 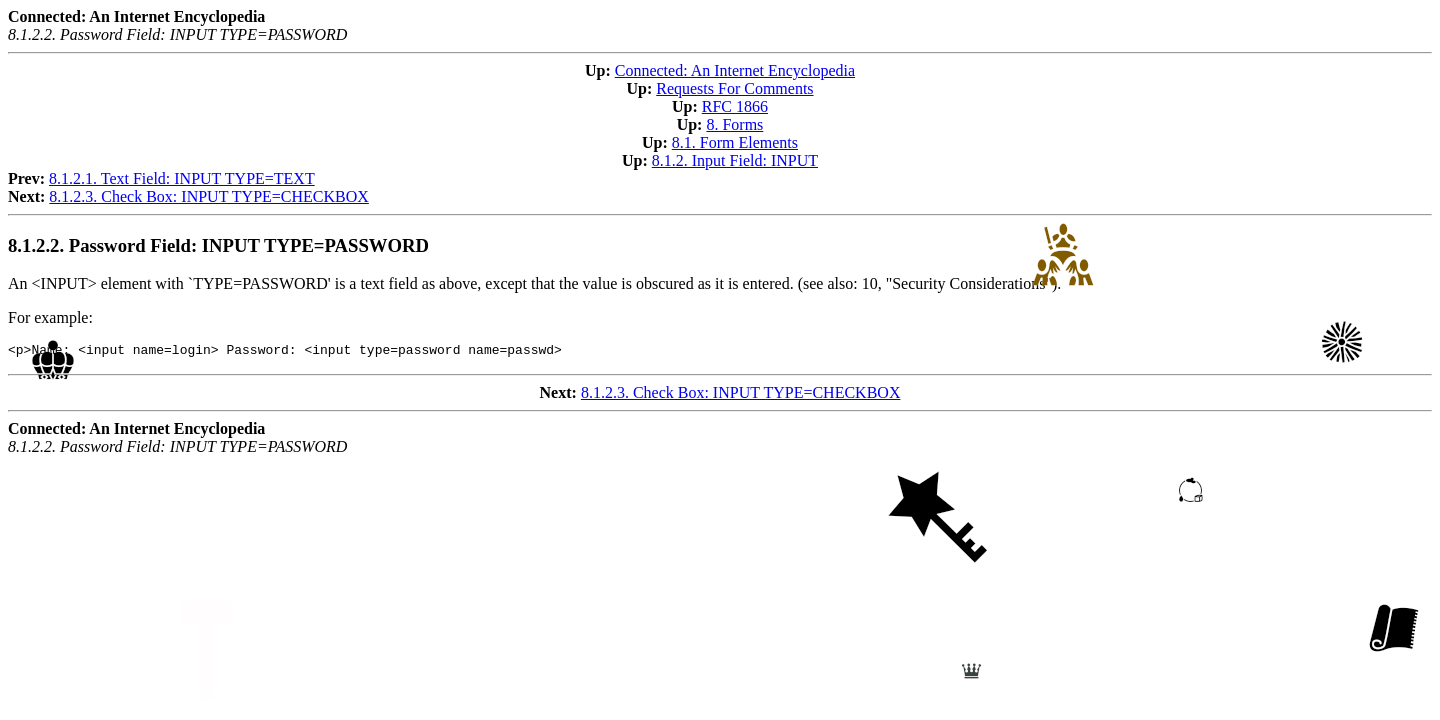 I want to click on unlock premium or starred content, so click(x=938, y=517).